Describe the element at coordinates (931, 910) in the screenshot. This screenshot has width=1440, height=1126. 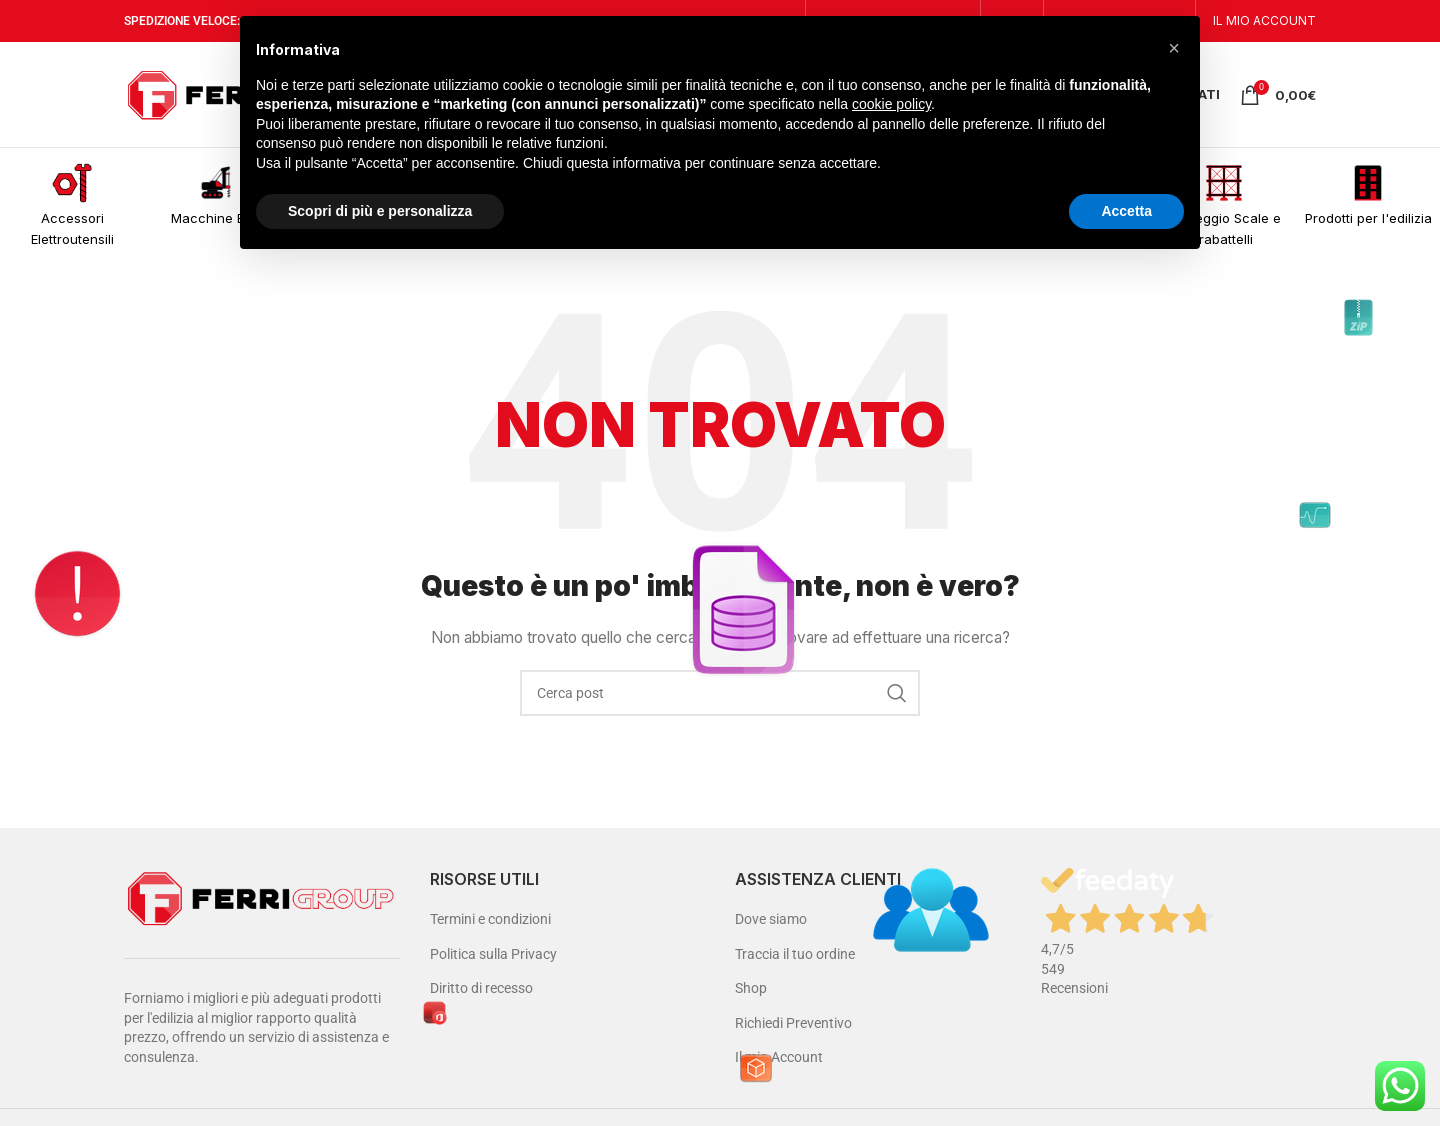
I see `open the community app` at that location.